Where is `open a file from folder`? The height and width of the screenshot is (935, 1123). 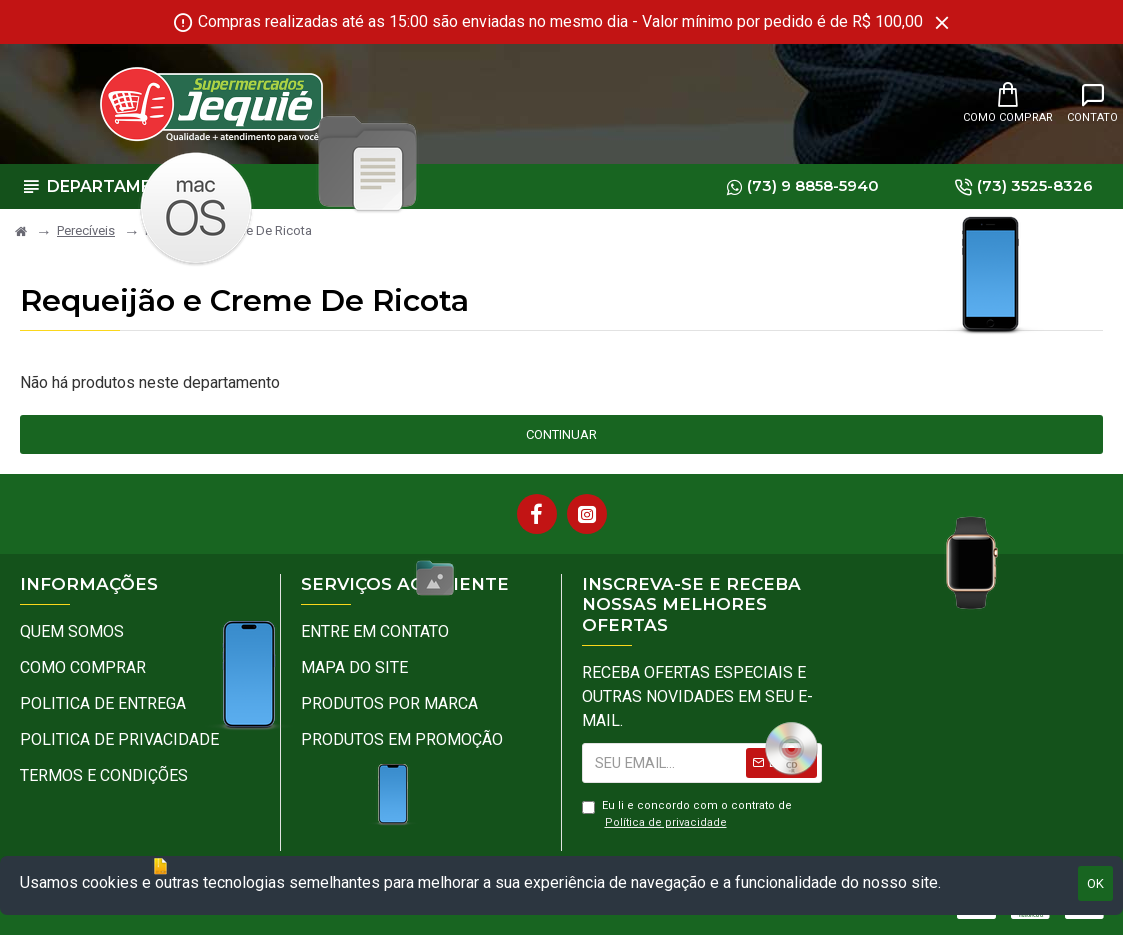
open a file from folder is located at coordinates (367, 161).